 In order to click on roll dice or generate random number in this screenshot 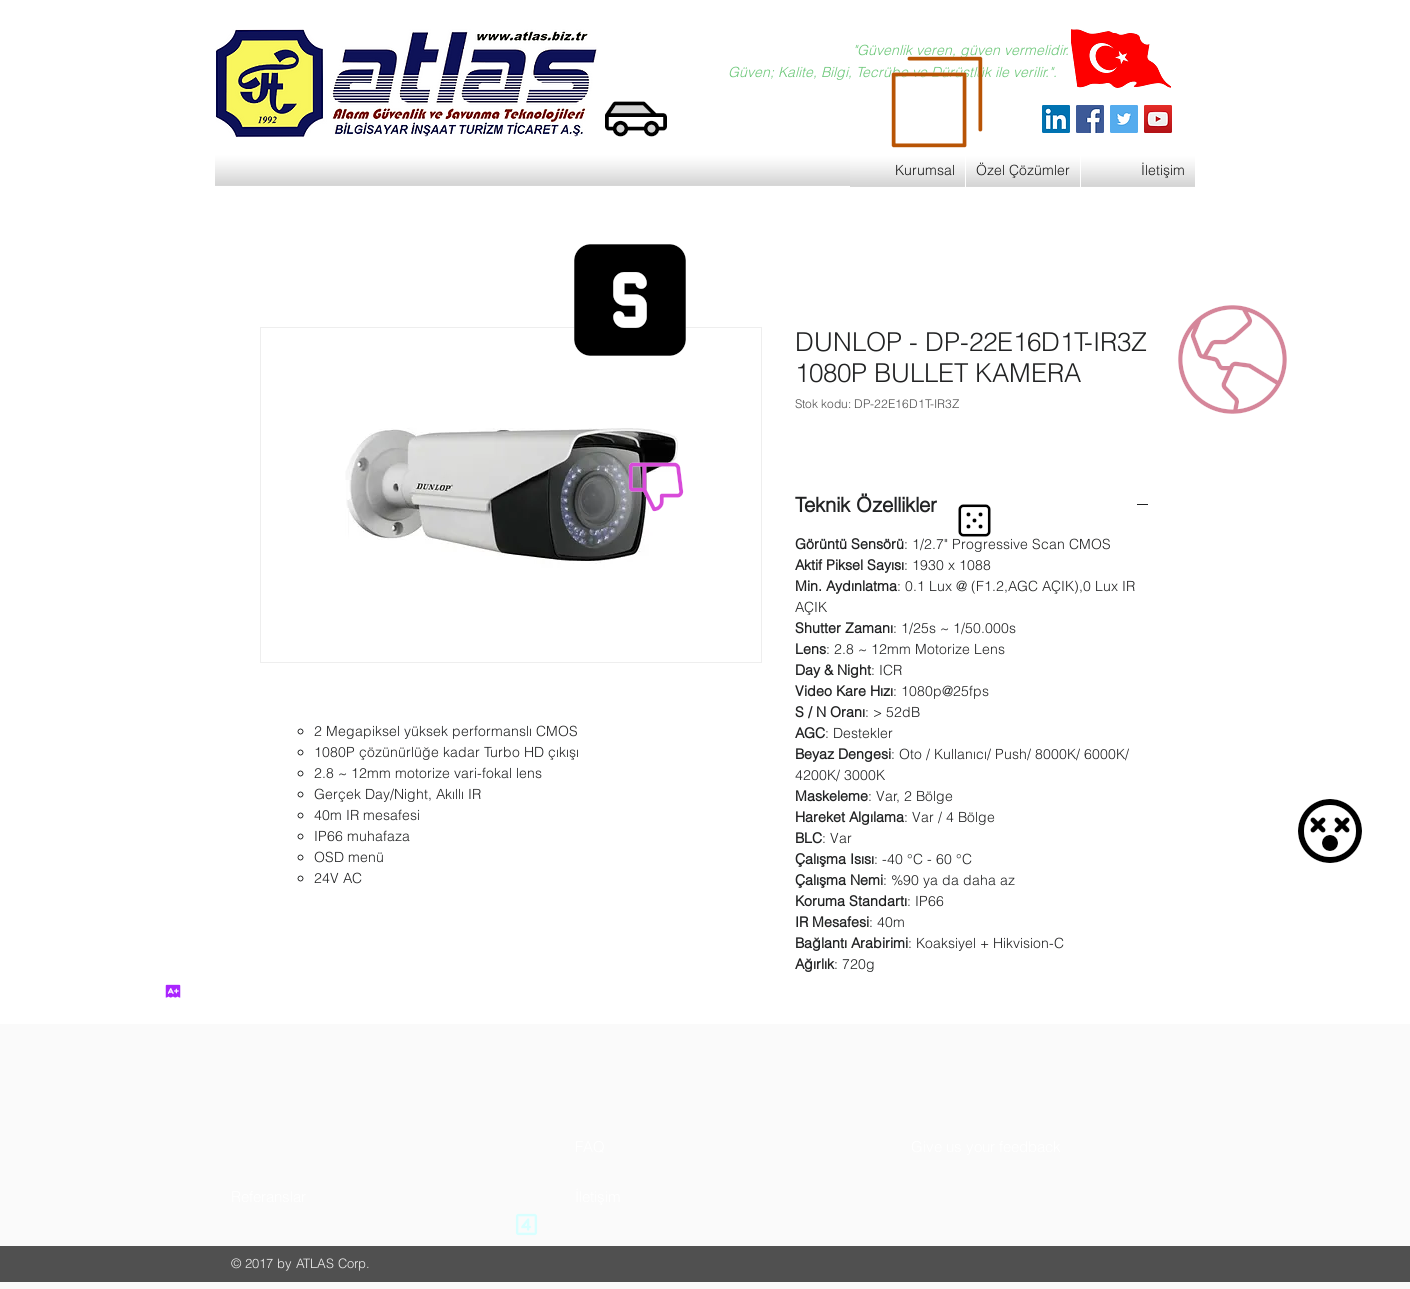, I will do `click(974, 520)`.